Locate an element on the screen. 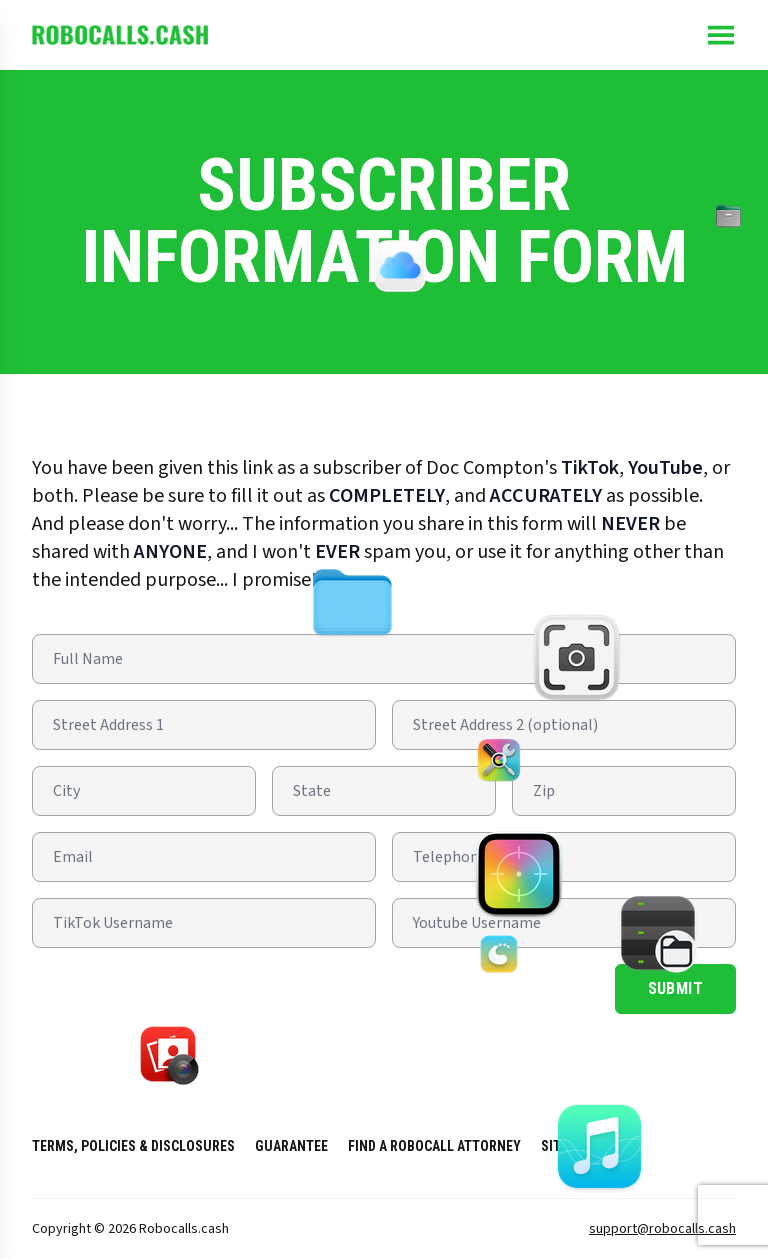 Image resolution: width=768 pixels, height=1259 pixels. open ProDisplay Calibrator app is located at coordinates (519, 874).